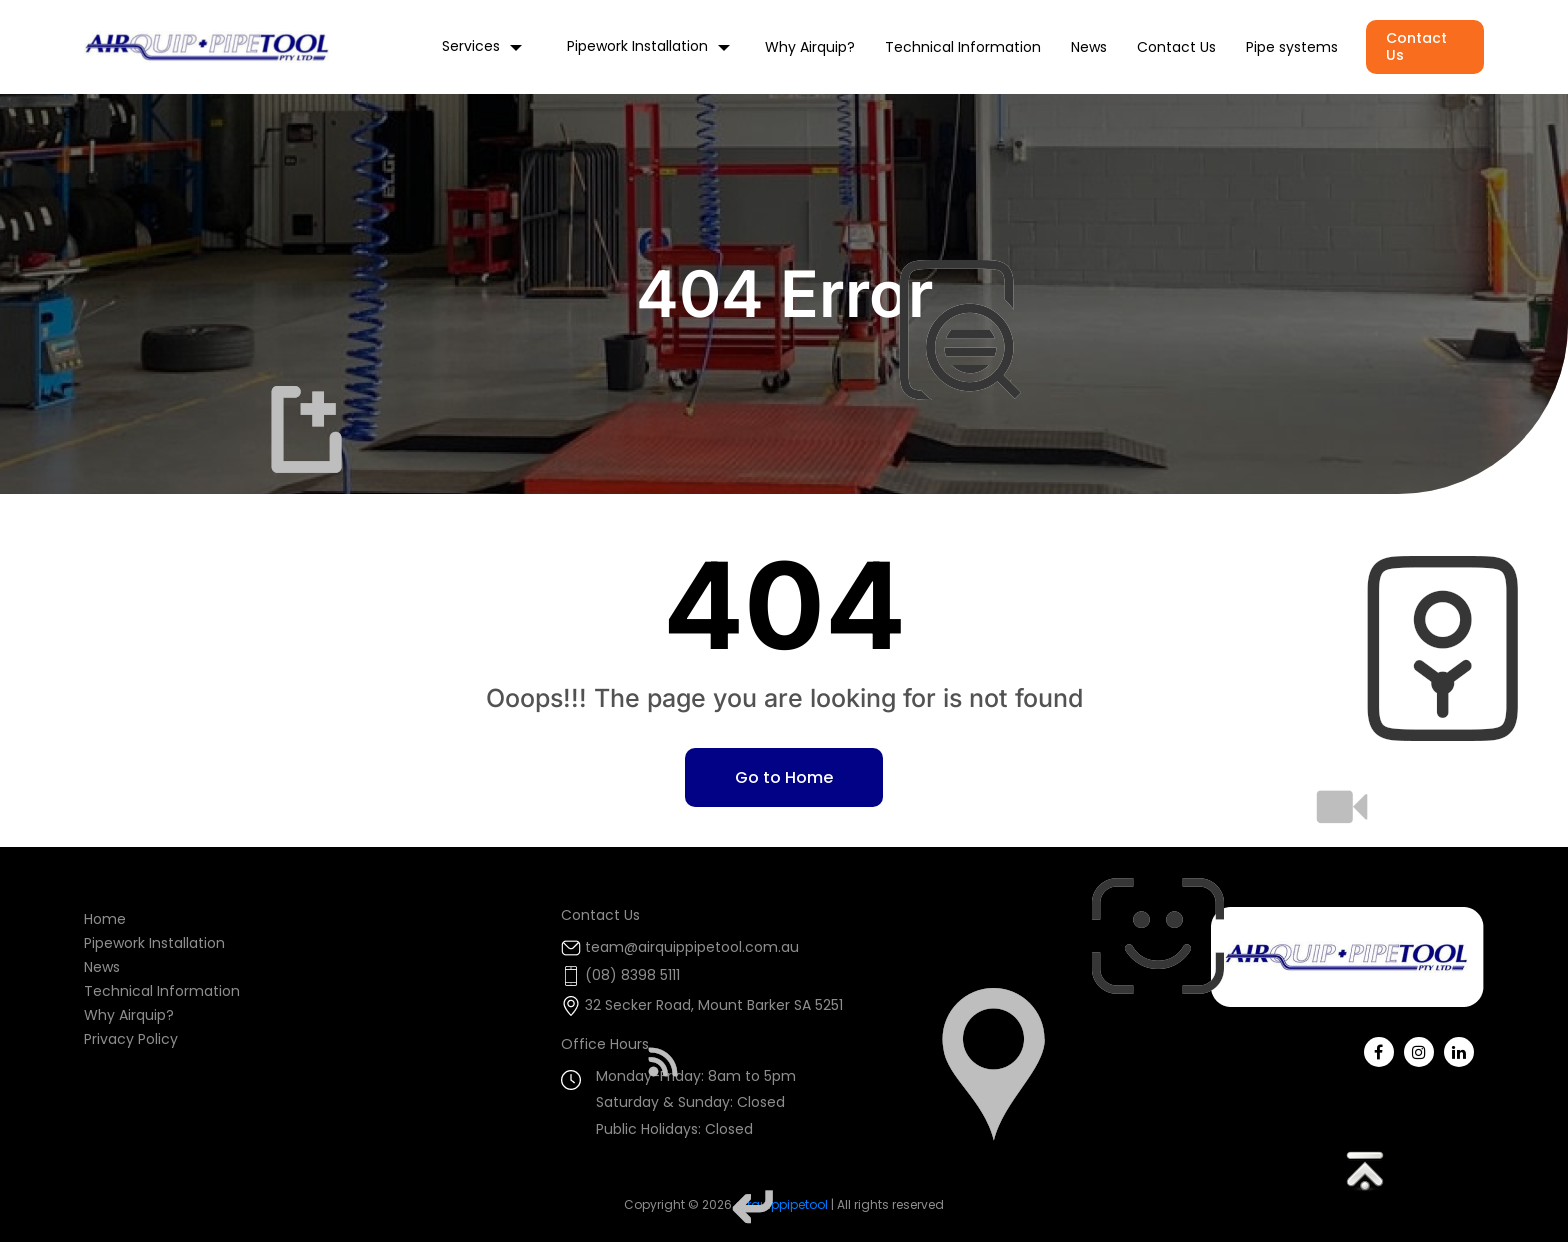 This screenshot has width=1568, height=1242. What do you see at coordinates (993, 1069) in the screenshot?
I see `mark or save a location on the map` at bounding box center [993, 1069].